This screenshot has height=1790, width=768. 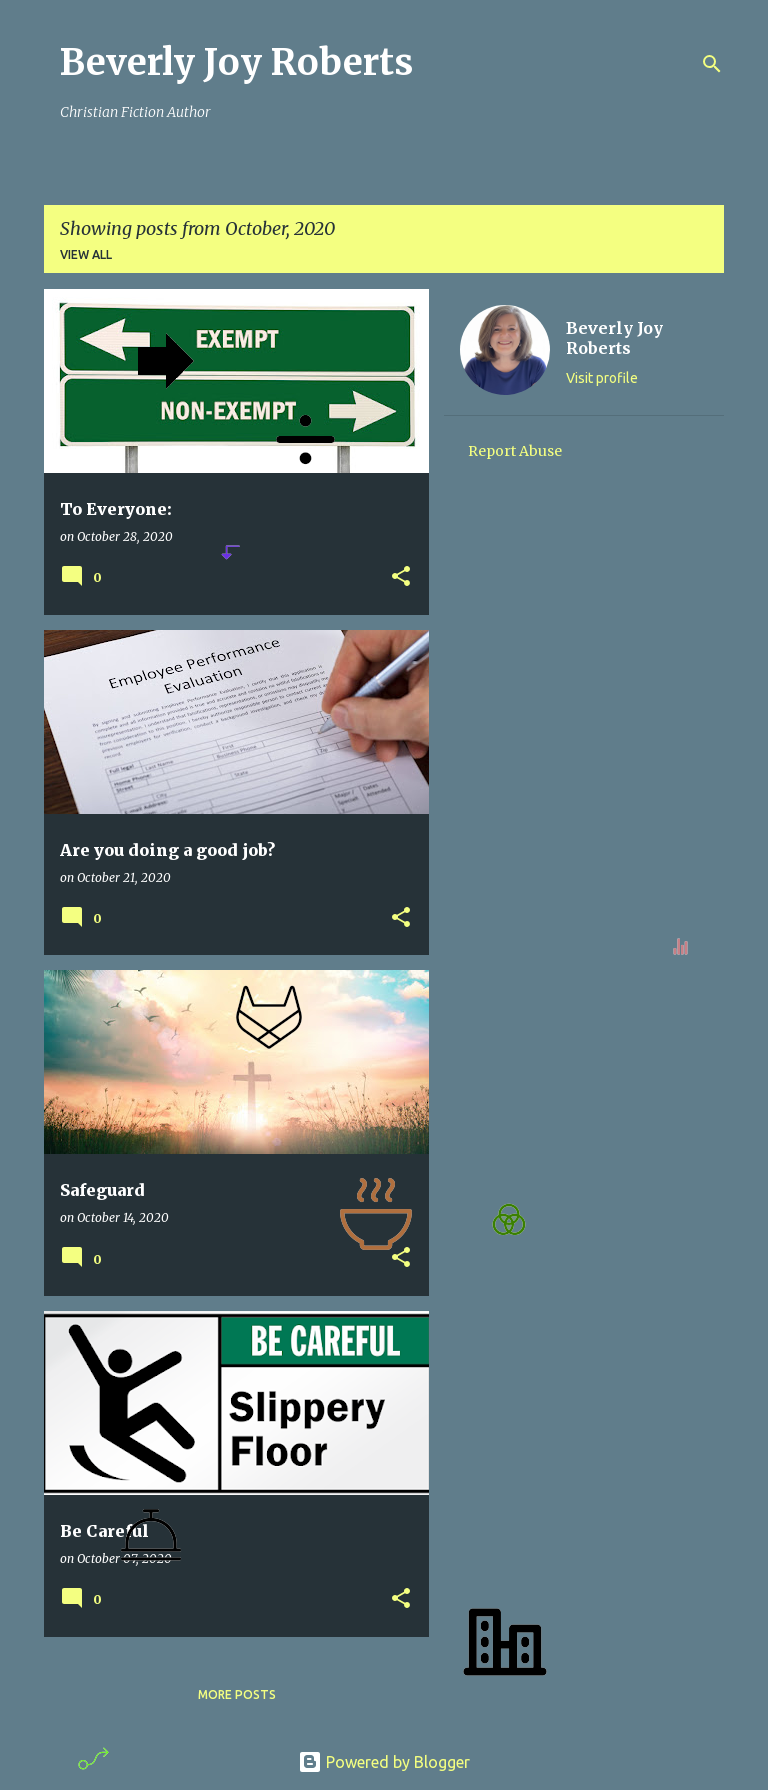 I want to click on request assistance or service, so click(x=151, y=1537).